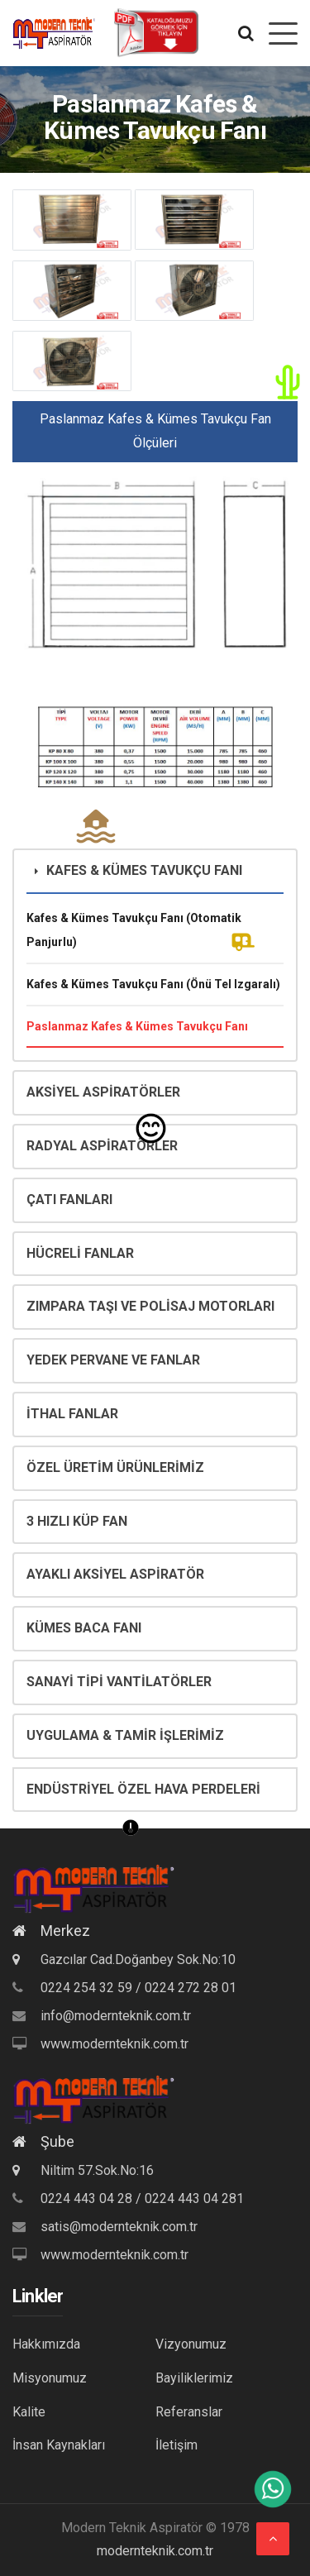 This screenshot has height=2576, width=310. I want to click on add a positive reaction or emoji, so click(150, 1128).